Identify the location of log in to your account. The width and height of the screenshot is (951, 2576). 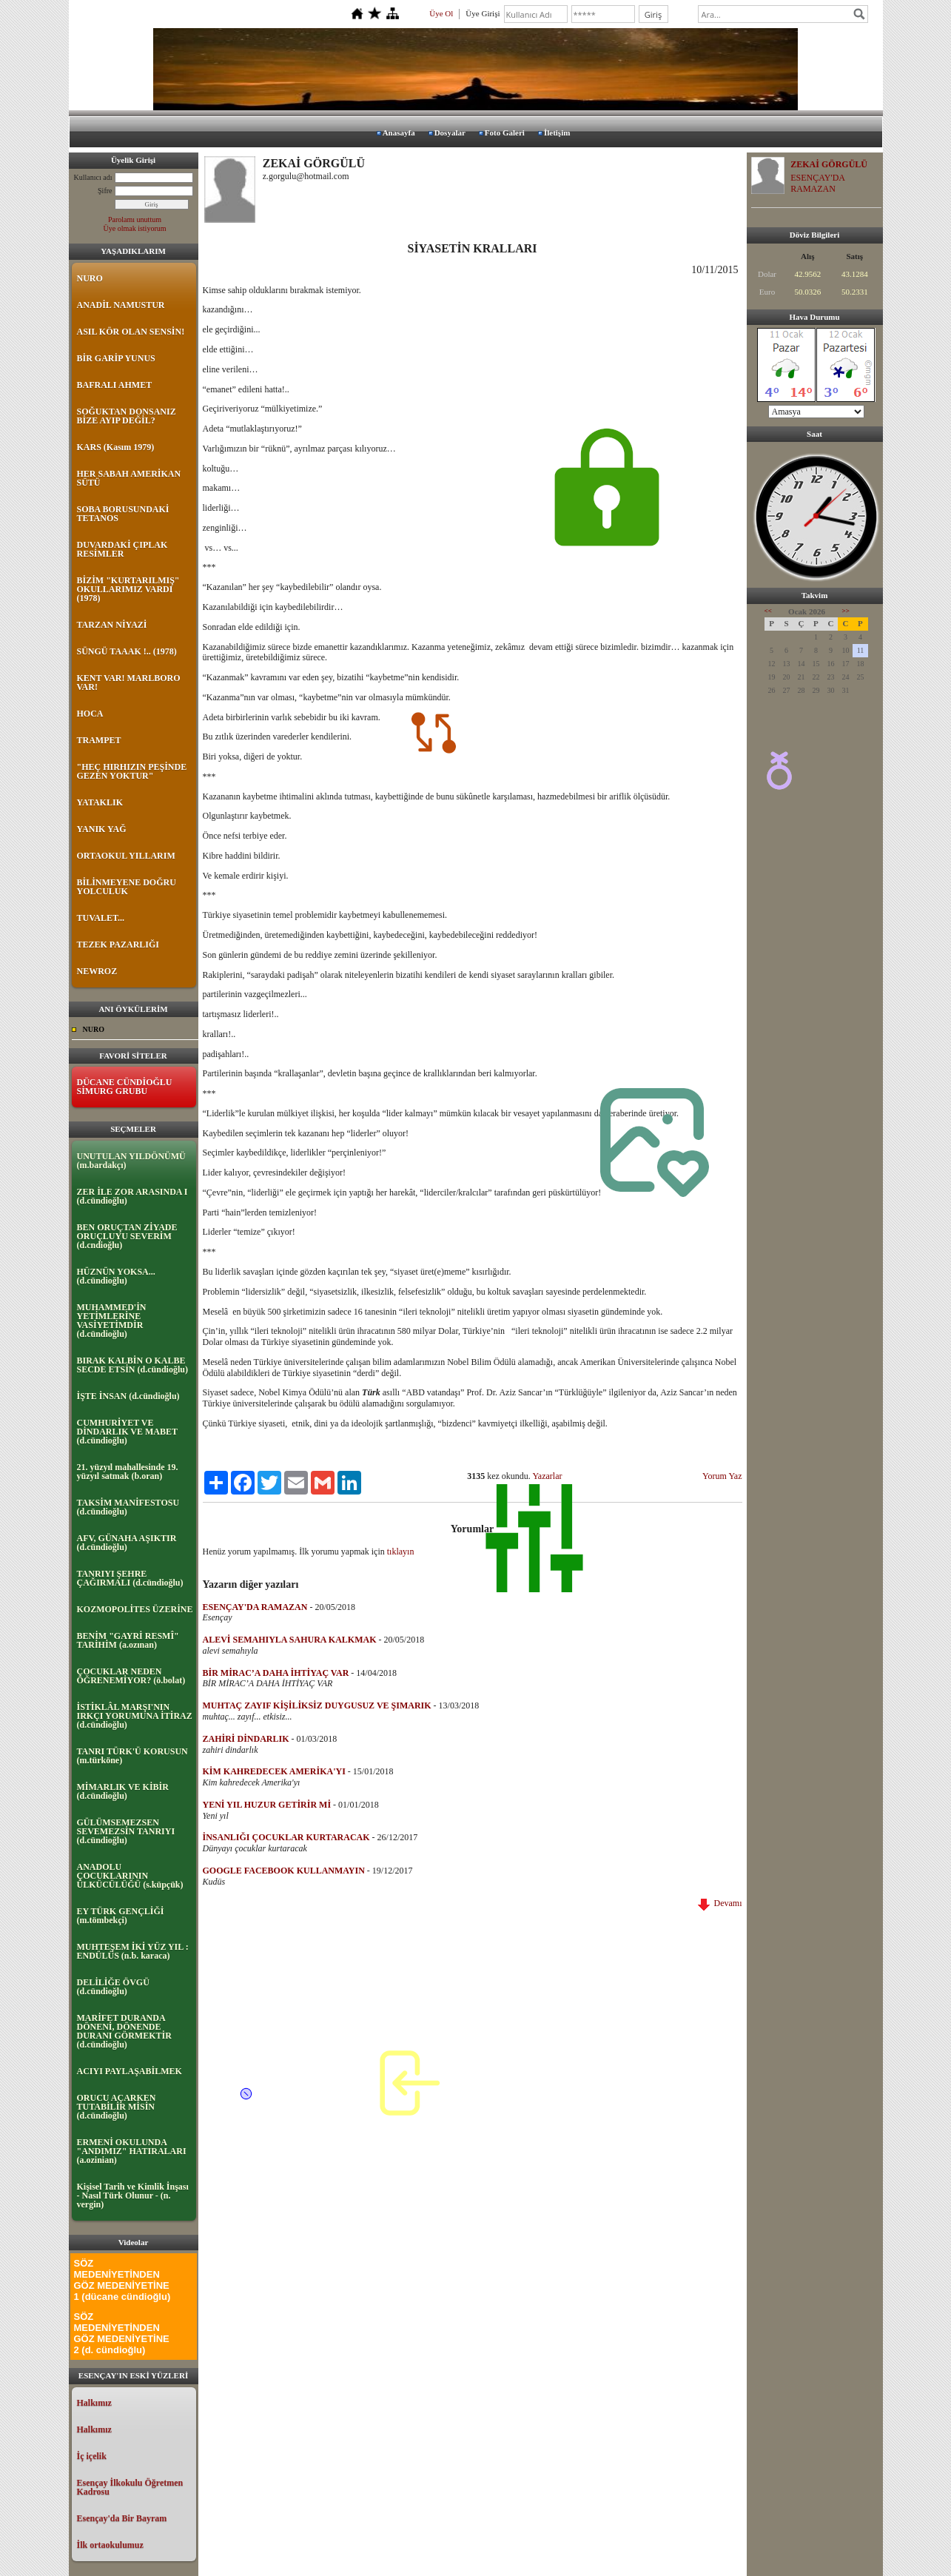
(405, 2083).